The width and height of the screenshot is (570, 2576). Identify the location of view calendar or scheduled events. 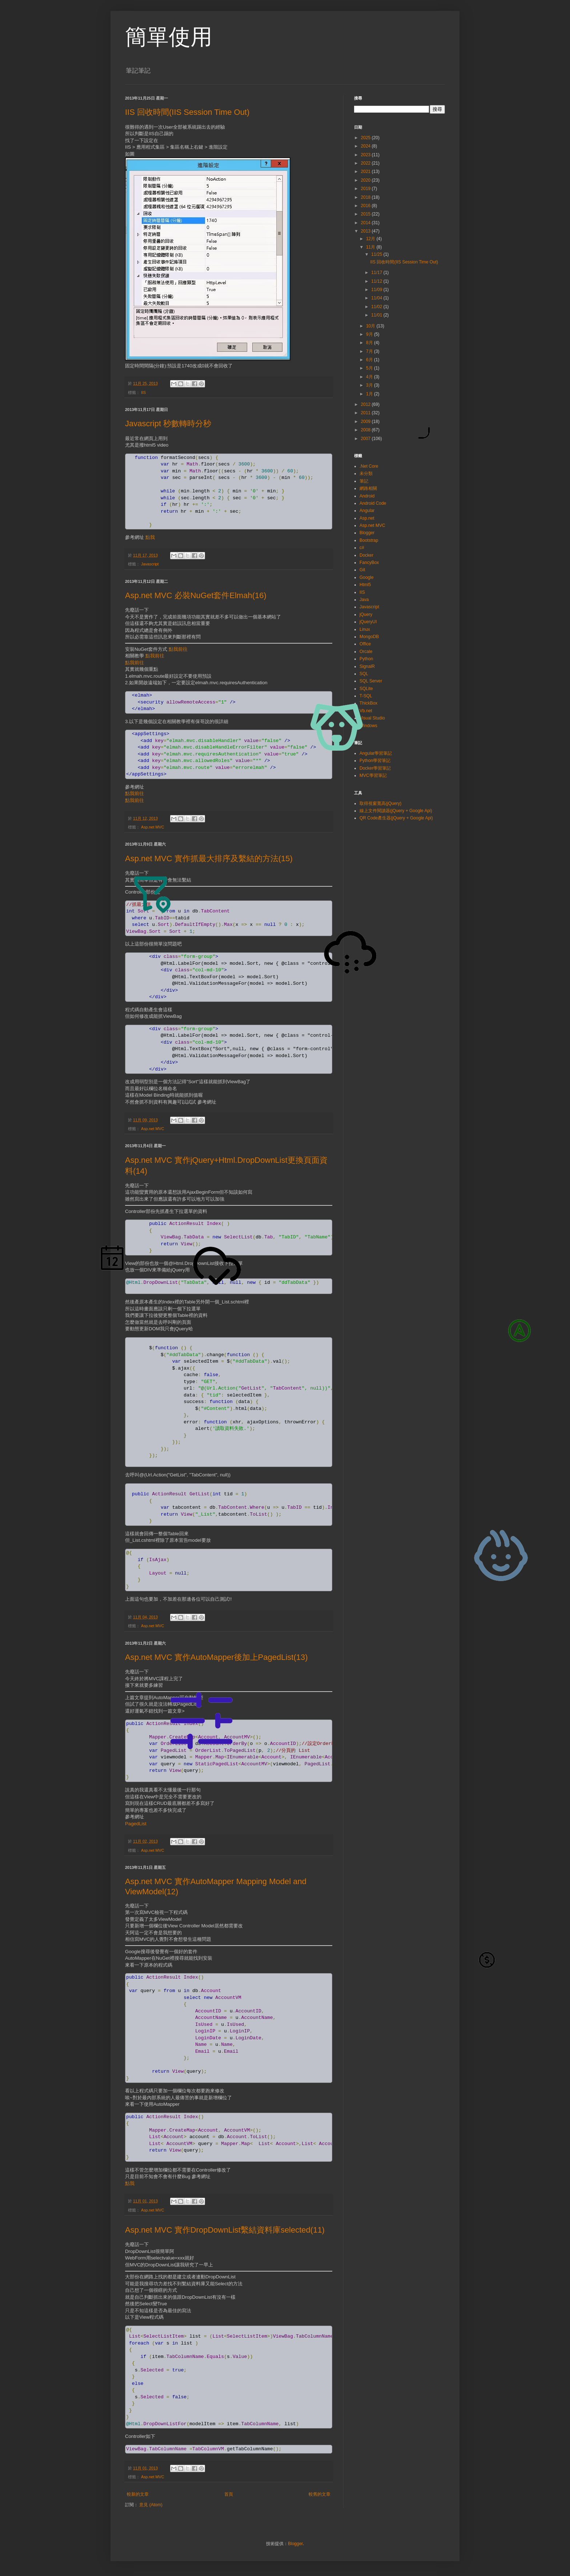
(112, 1258).